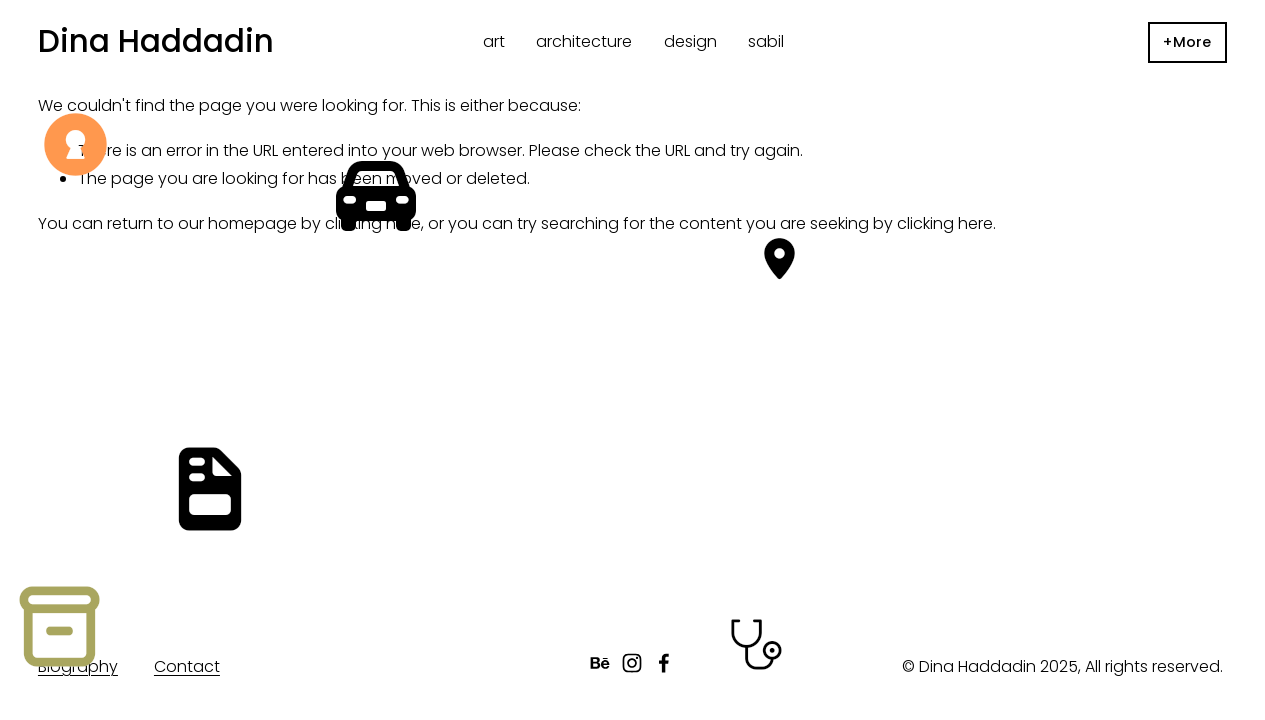 The height and width of the screenshot is (720, 1265). Describe the element at coordinates (376, 196) in the screenshot. I see `view vehicle or car settings` at that location.